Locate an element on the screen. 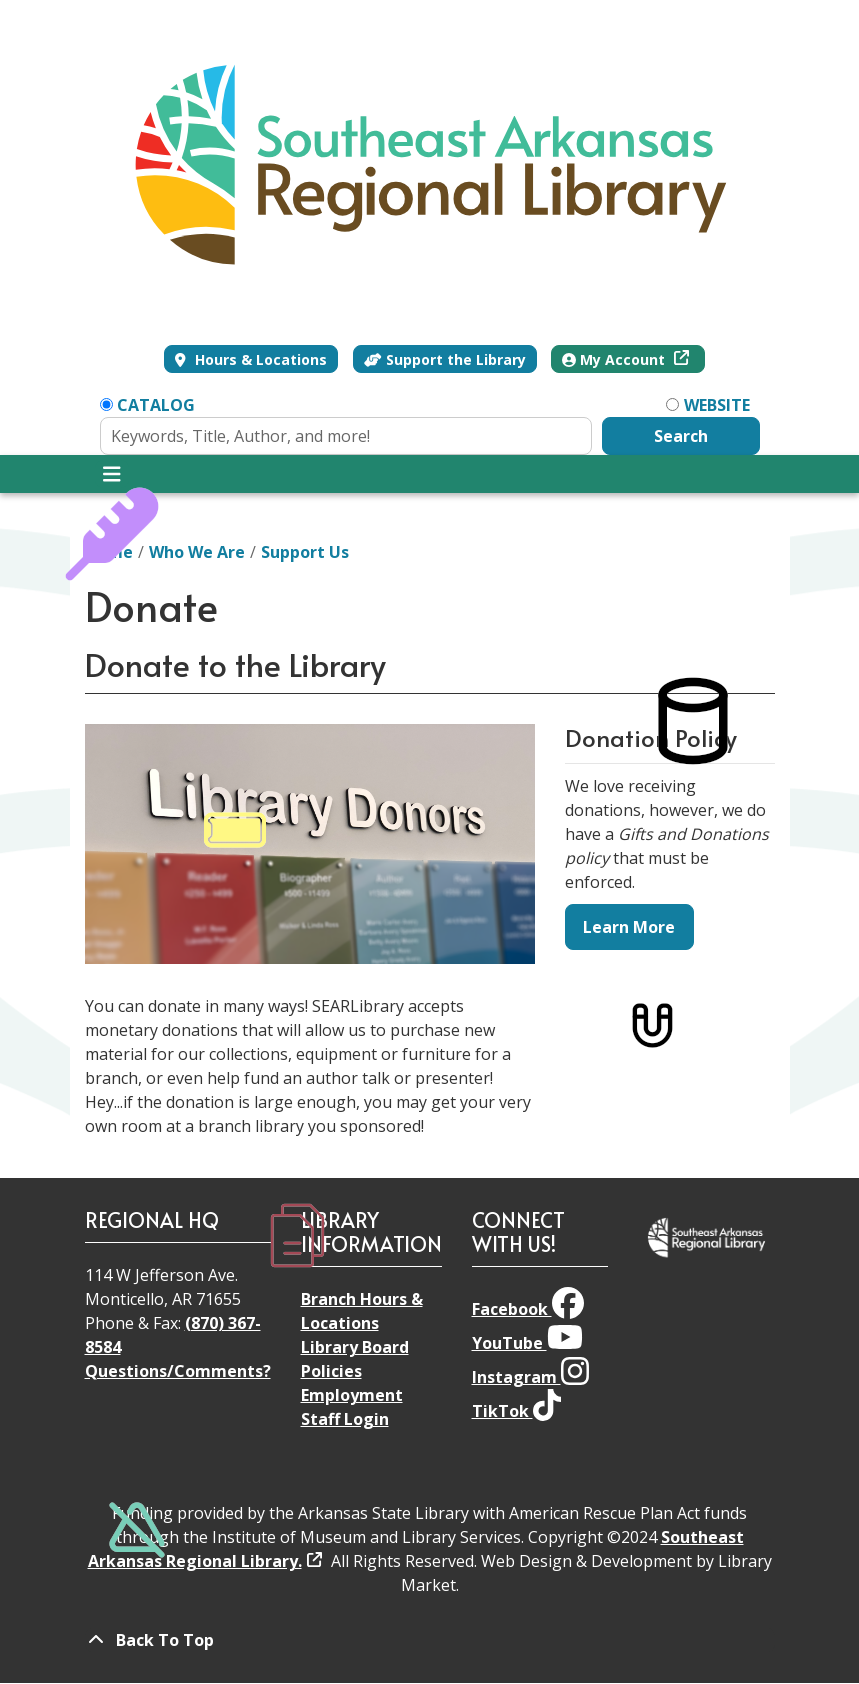 The height and width of the screenshot is (1684, 859). view all documents is located at coordinates (297, 1235).